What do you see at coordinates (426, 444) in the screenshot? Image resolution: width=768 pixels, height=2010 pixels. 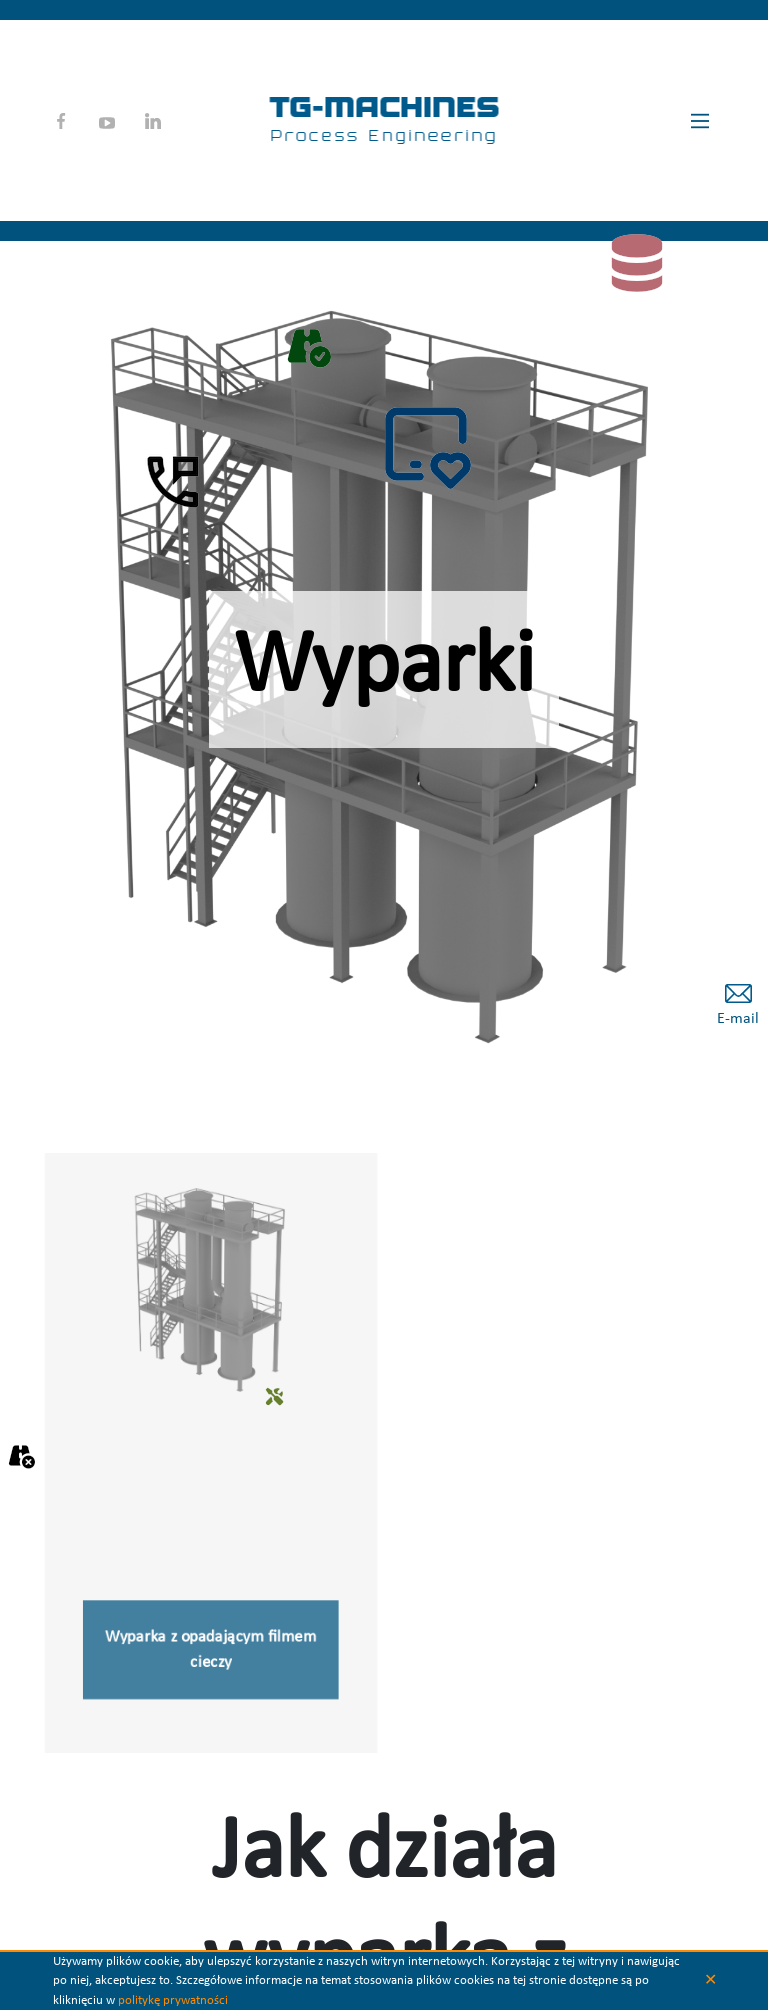 I see `add tablet to favorites` at bounding box center [426, 444].